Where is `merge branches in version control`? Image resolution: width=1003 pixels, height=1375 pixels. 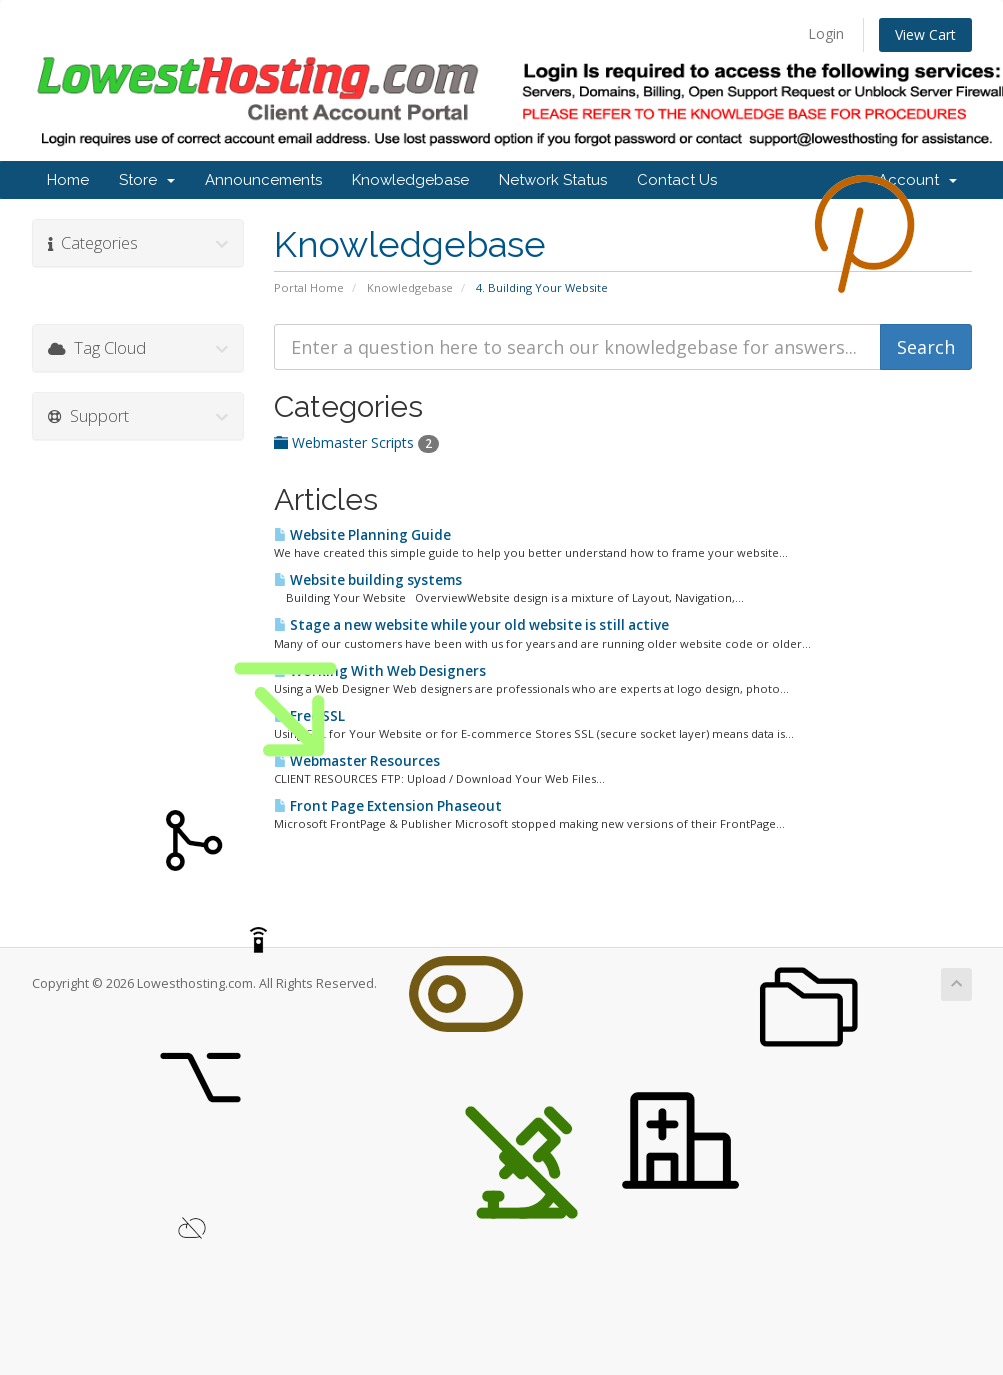 merge branches in version control is located at coordinates (189, 840).